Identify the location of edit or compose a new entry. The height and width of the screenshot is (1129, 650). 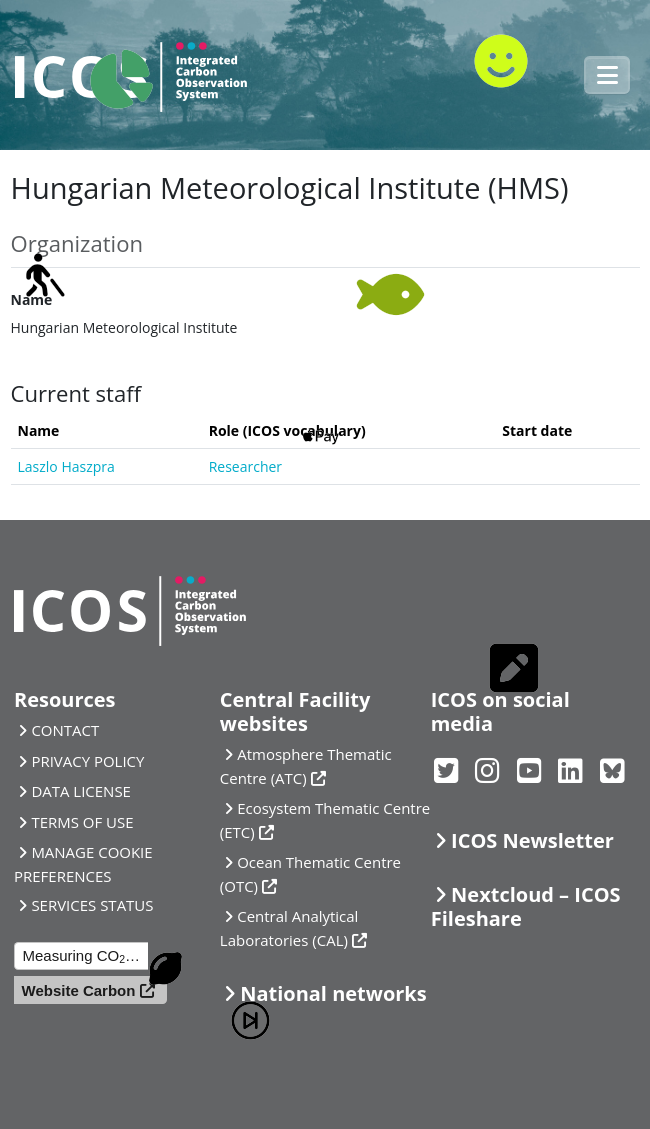
(514, 668).